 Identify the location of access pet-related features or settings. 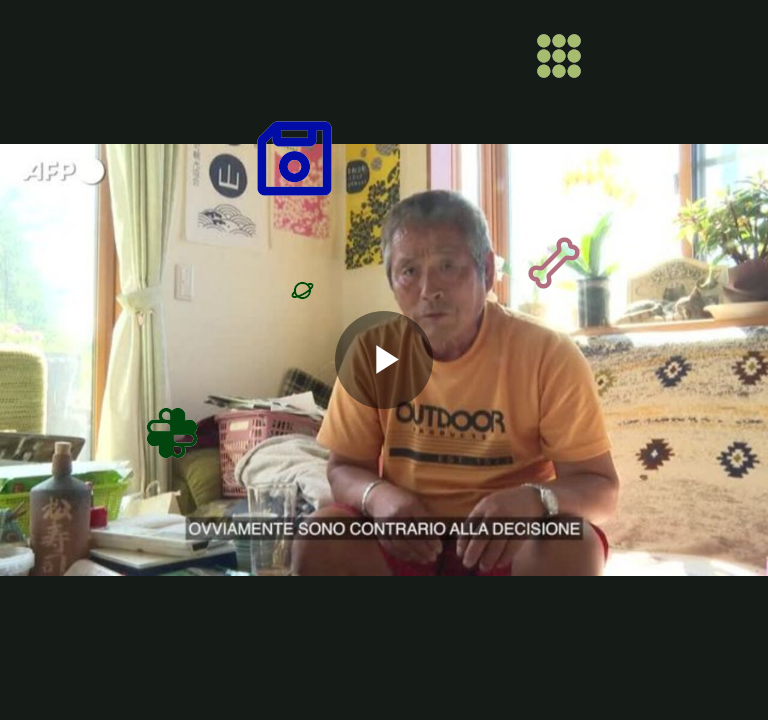
(554, 263).